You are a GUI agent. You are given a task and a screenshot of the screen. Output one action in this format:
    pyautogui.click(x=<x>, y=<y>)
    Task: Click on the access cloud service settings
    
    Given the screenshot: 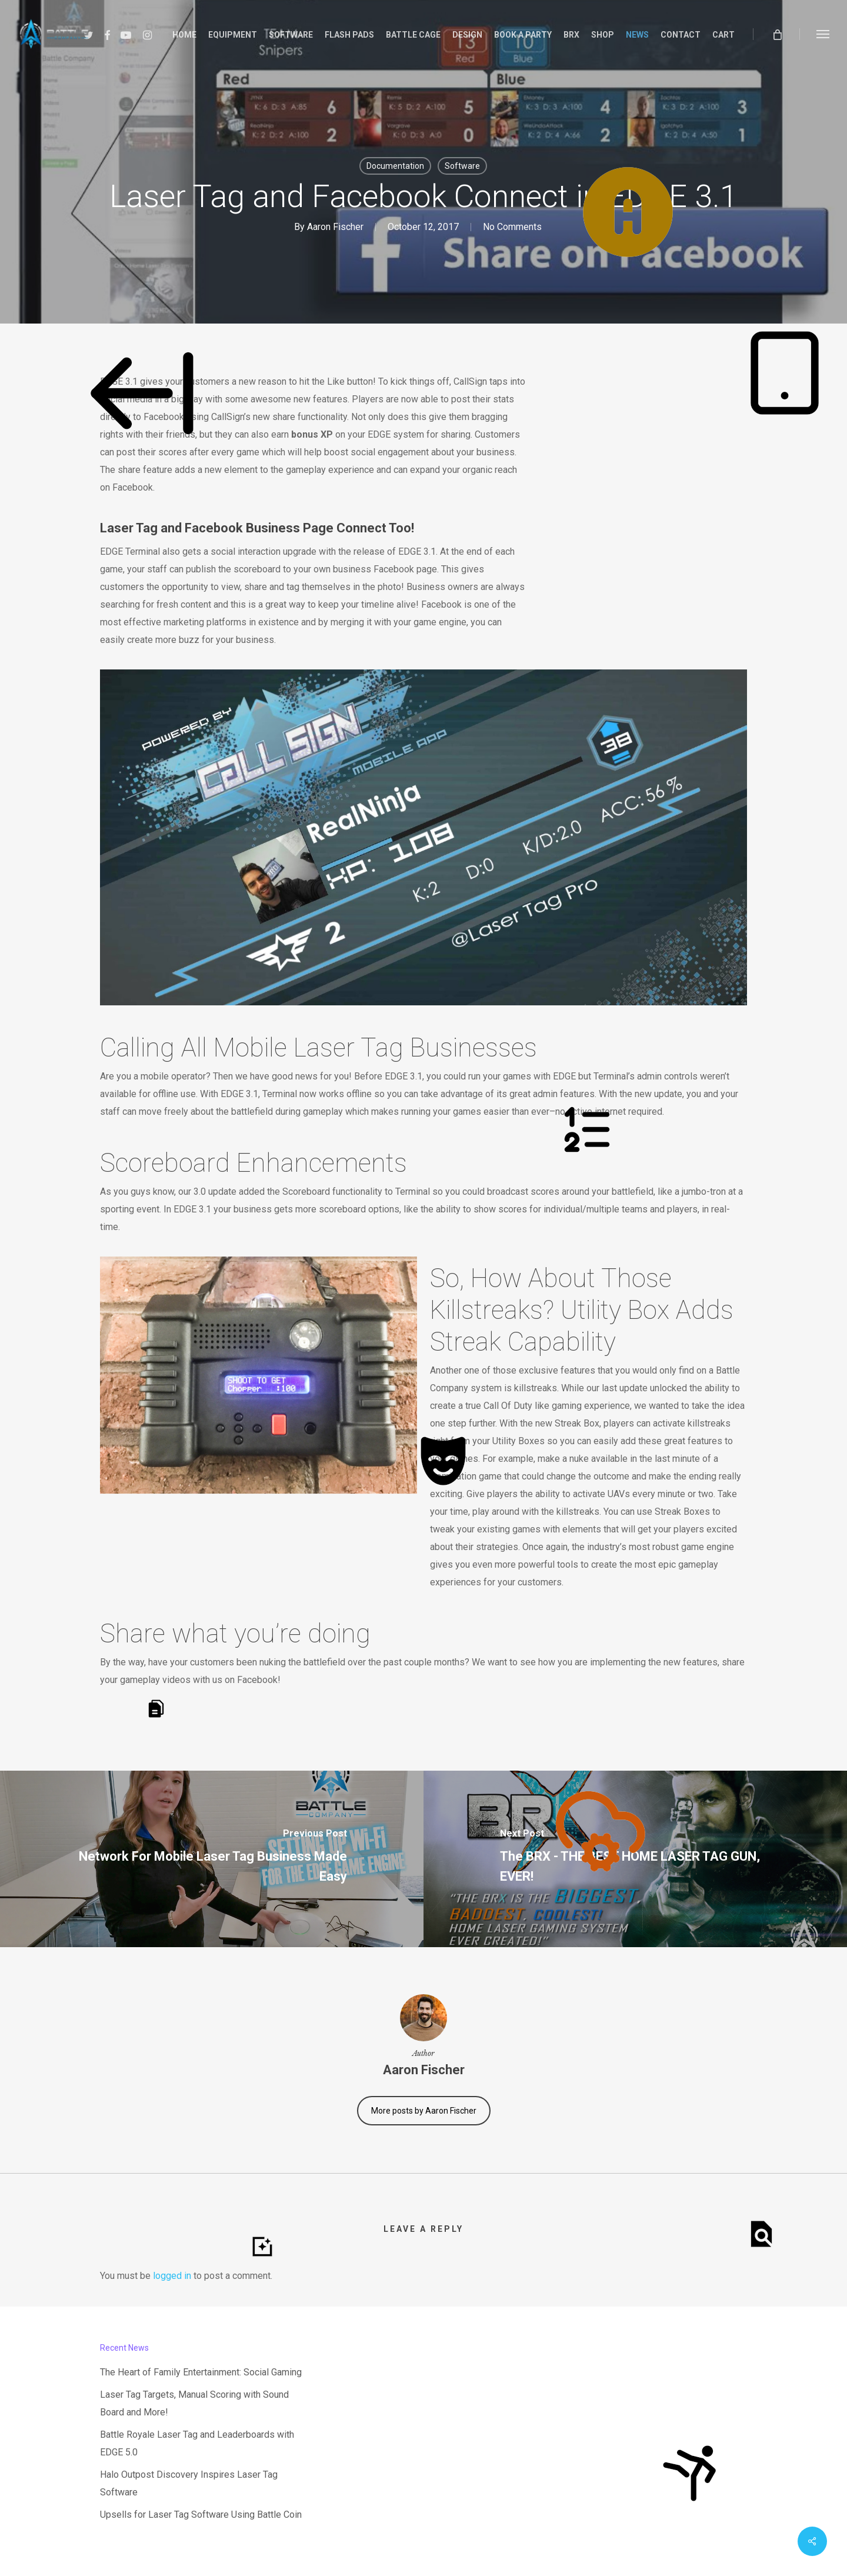 What is the action you would take?
    pyautogui.click(x=601, y=1832)
    